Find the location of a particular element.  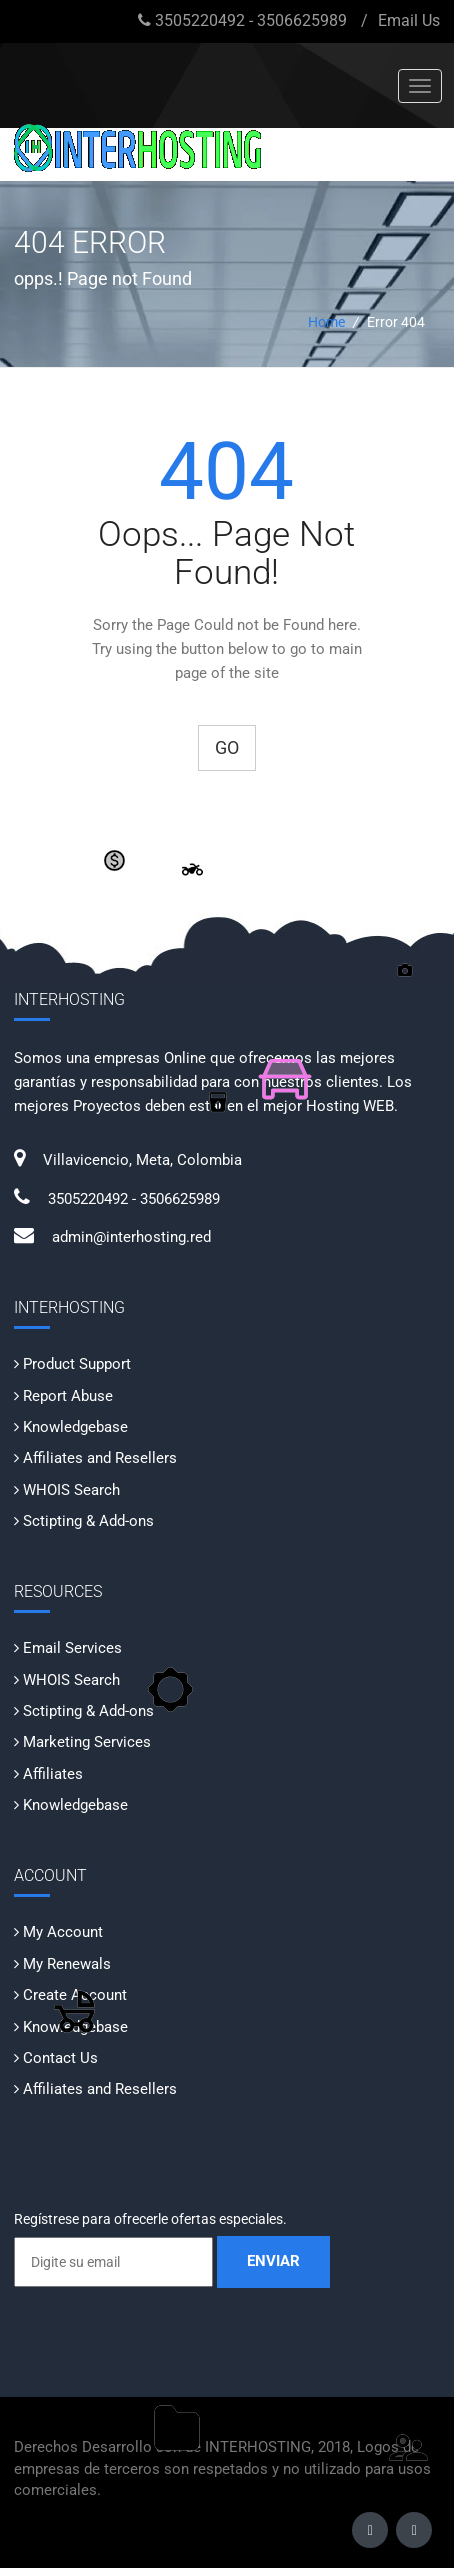

take a photo is located at coordinates (405, 970).